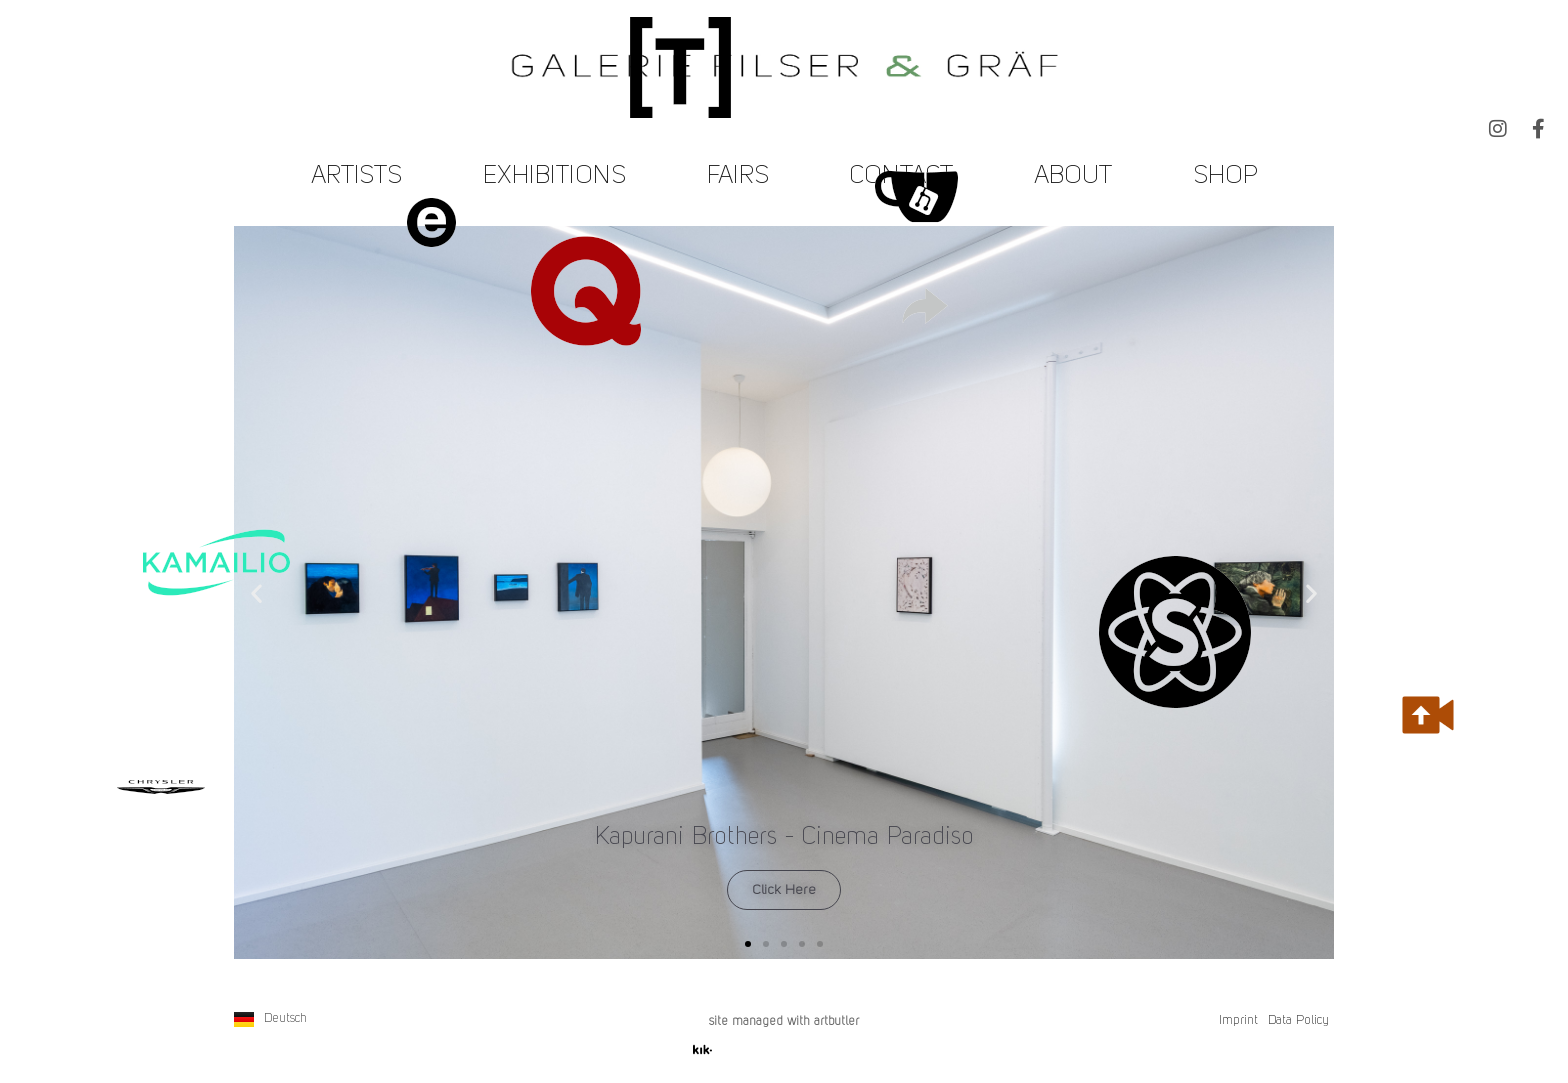  I want to click on TOML configuration file format logo, so click(680, 67).